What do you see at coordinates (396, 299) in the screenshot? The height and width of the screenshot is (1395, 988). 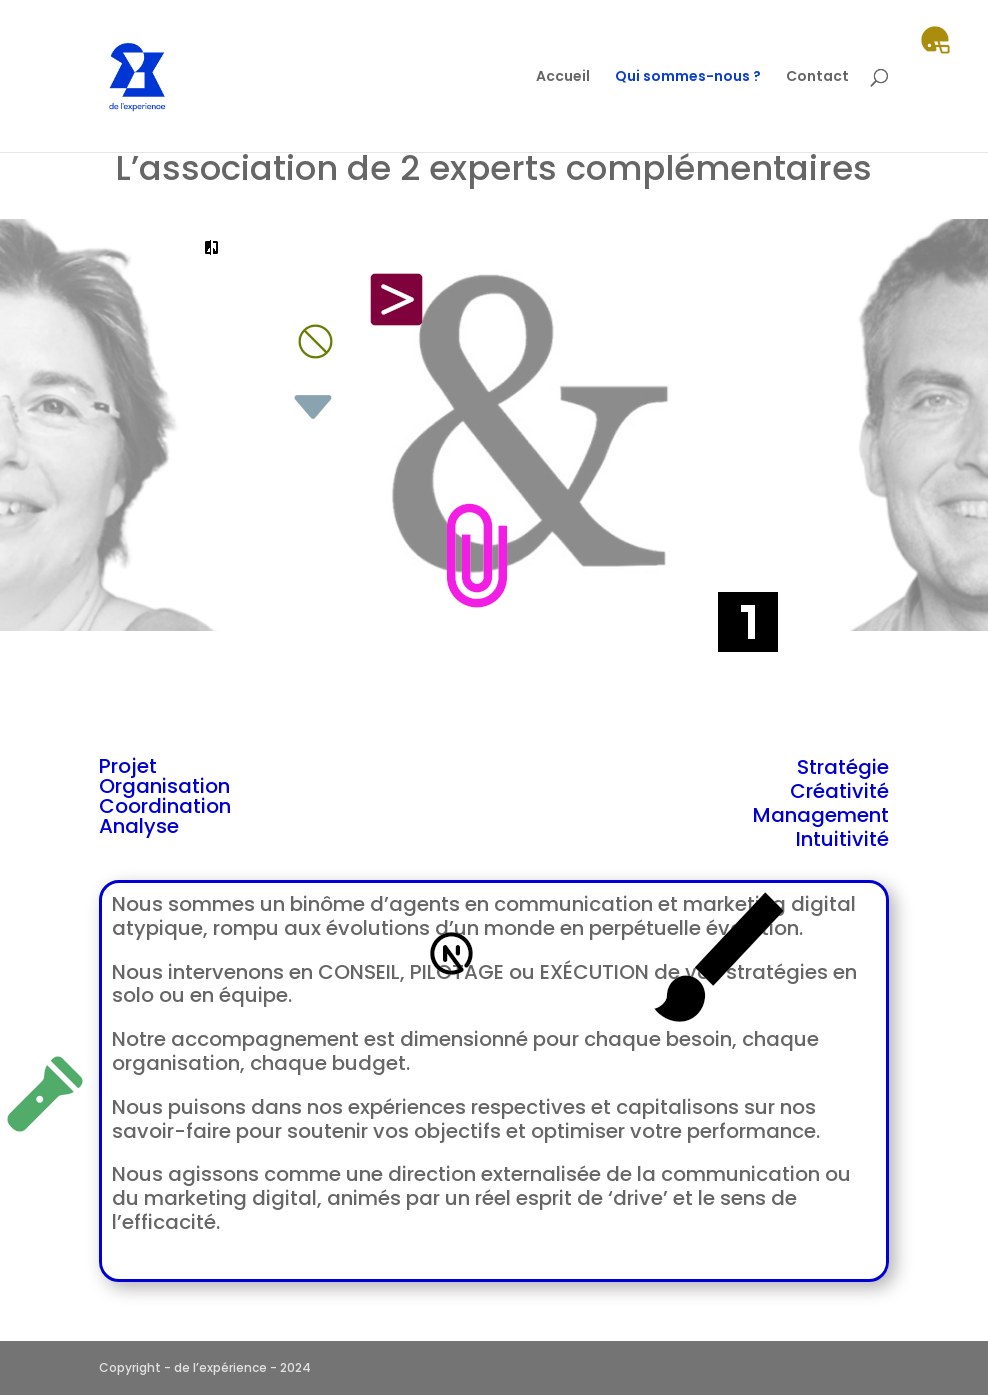 I see `navigate to next item or page` at bounding box center [396, 299].